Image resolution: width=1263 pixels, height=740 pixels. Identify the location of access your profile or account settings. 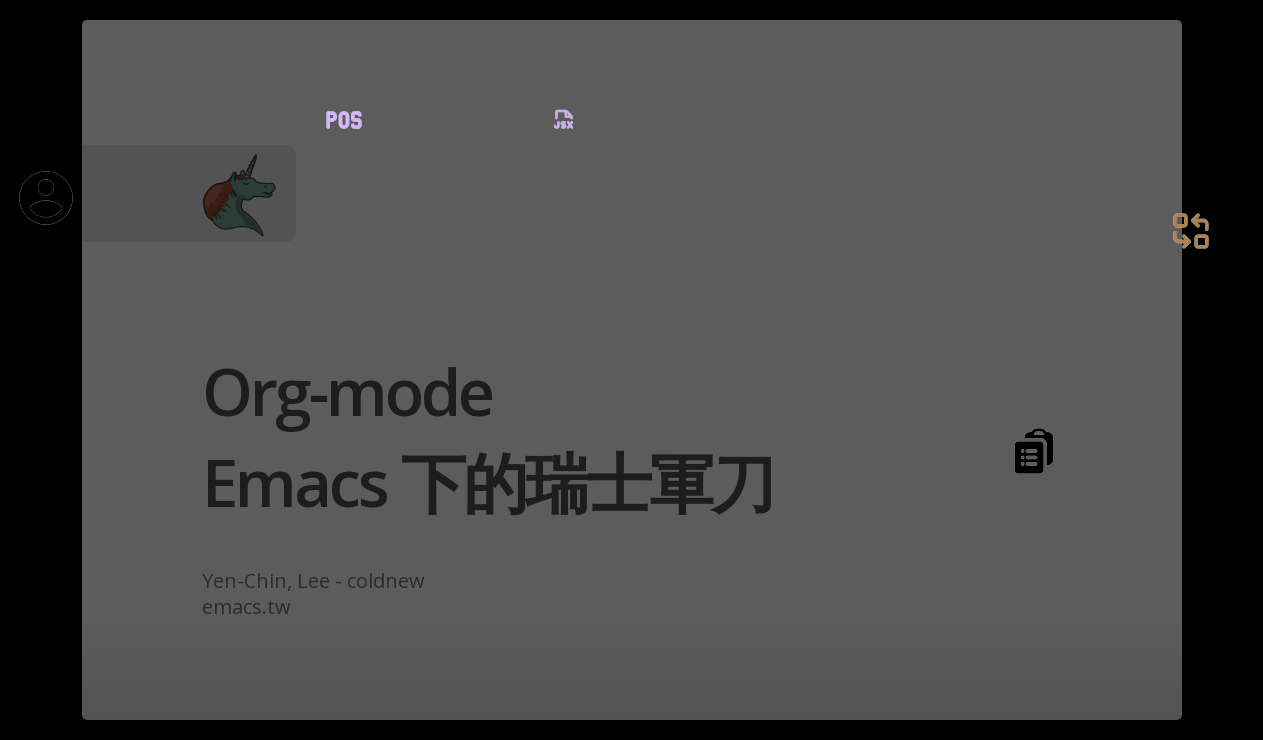
(46, 198).